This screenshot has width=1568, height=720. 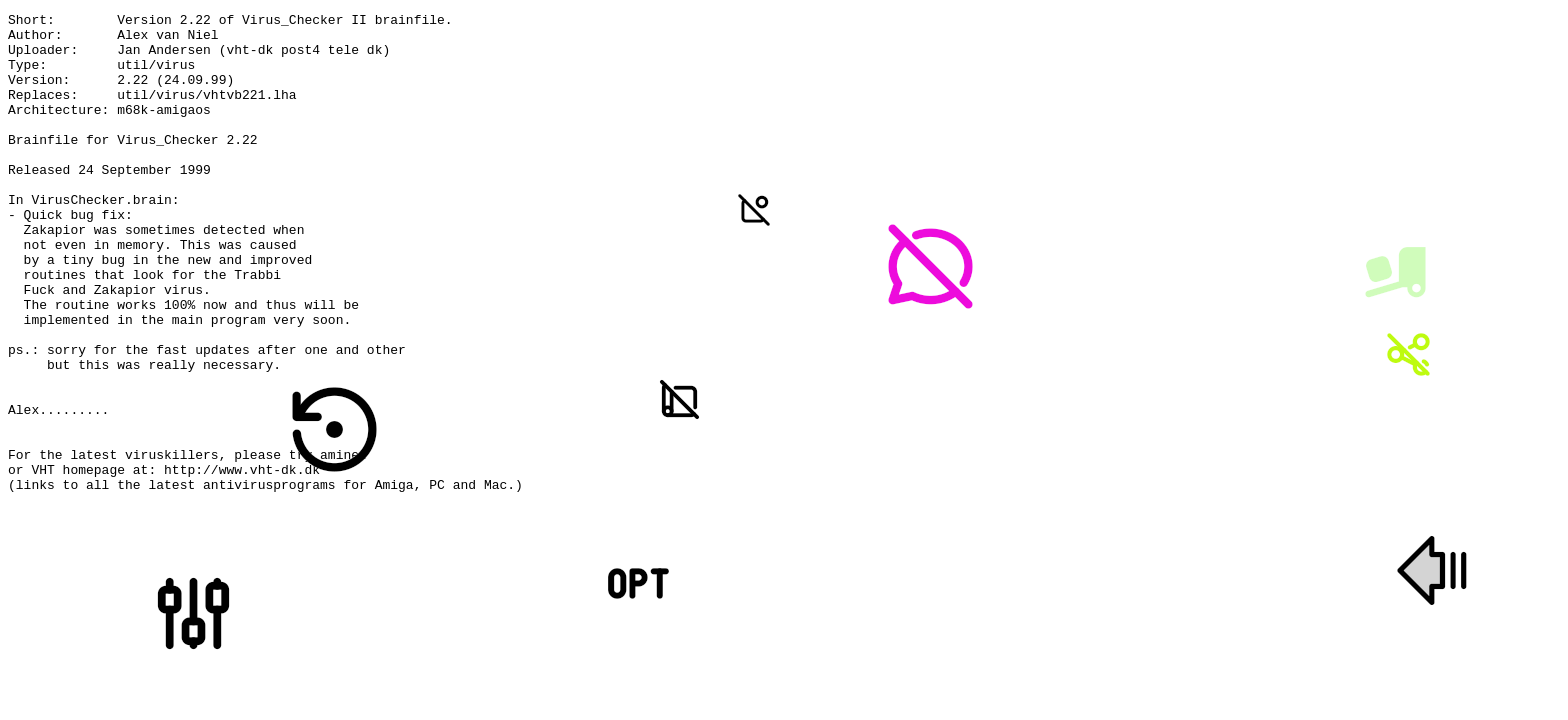 What do you see at coordinates (1434, 570) in the screenshot?
I see `go back or return to previous screen` at bounding box center [1434, 570].